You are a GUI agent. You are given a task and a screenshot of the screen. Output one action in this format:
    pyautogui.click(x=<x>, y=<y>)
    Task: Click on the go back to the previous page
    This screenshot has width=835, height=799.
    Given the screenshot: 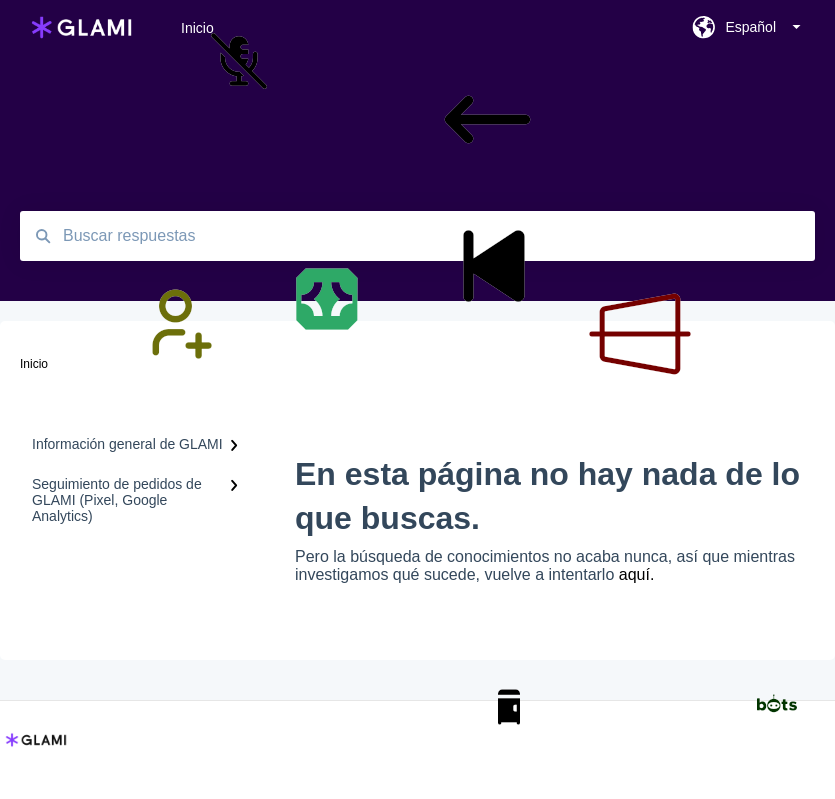 What is the action you would take?
    pyautogui.click(x=487, y=119)
    